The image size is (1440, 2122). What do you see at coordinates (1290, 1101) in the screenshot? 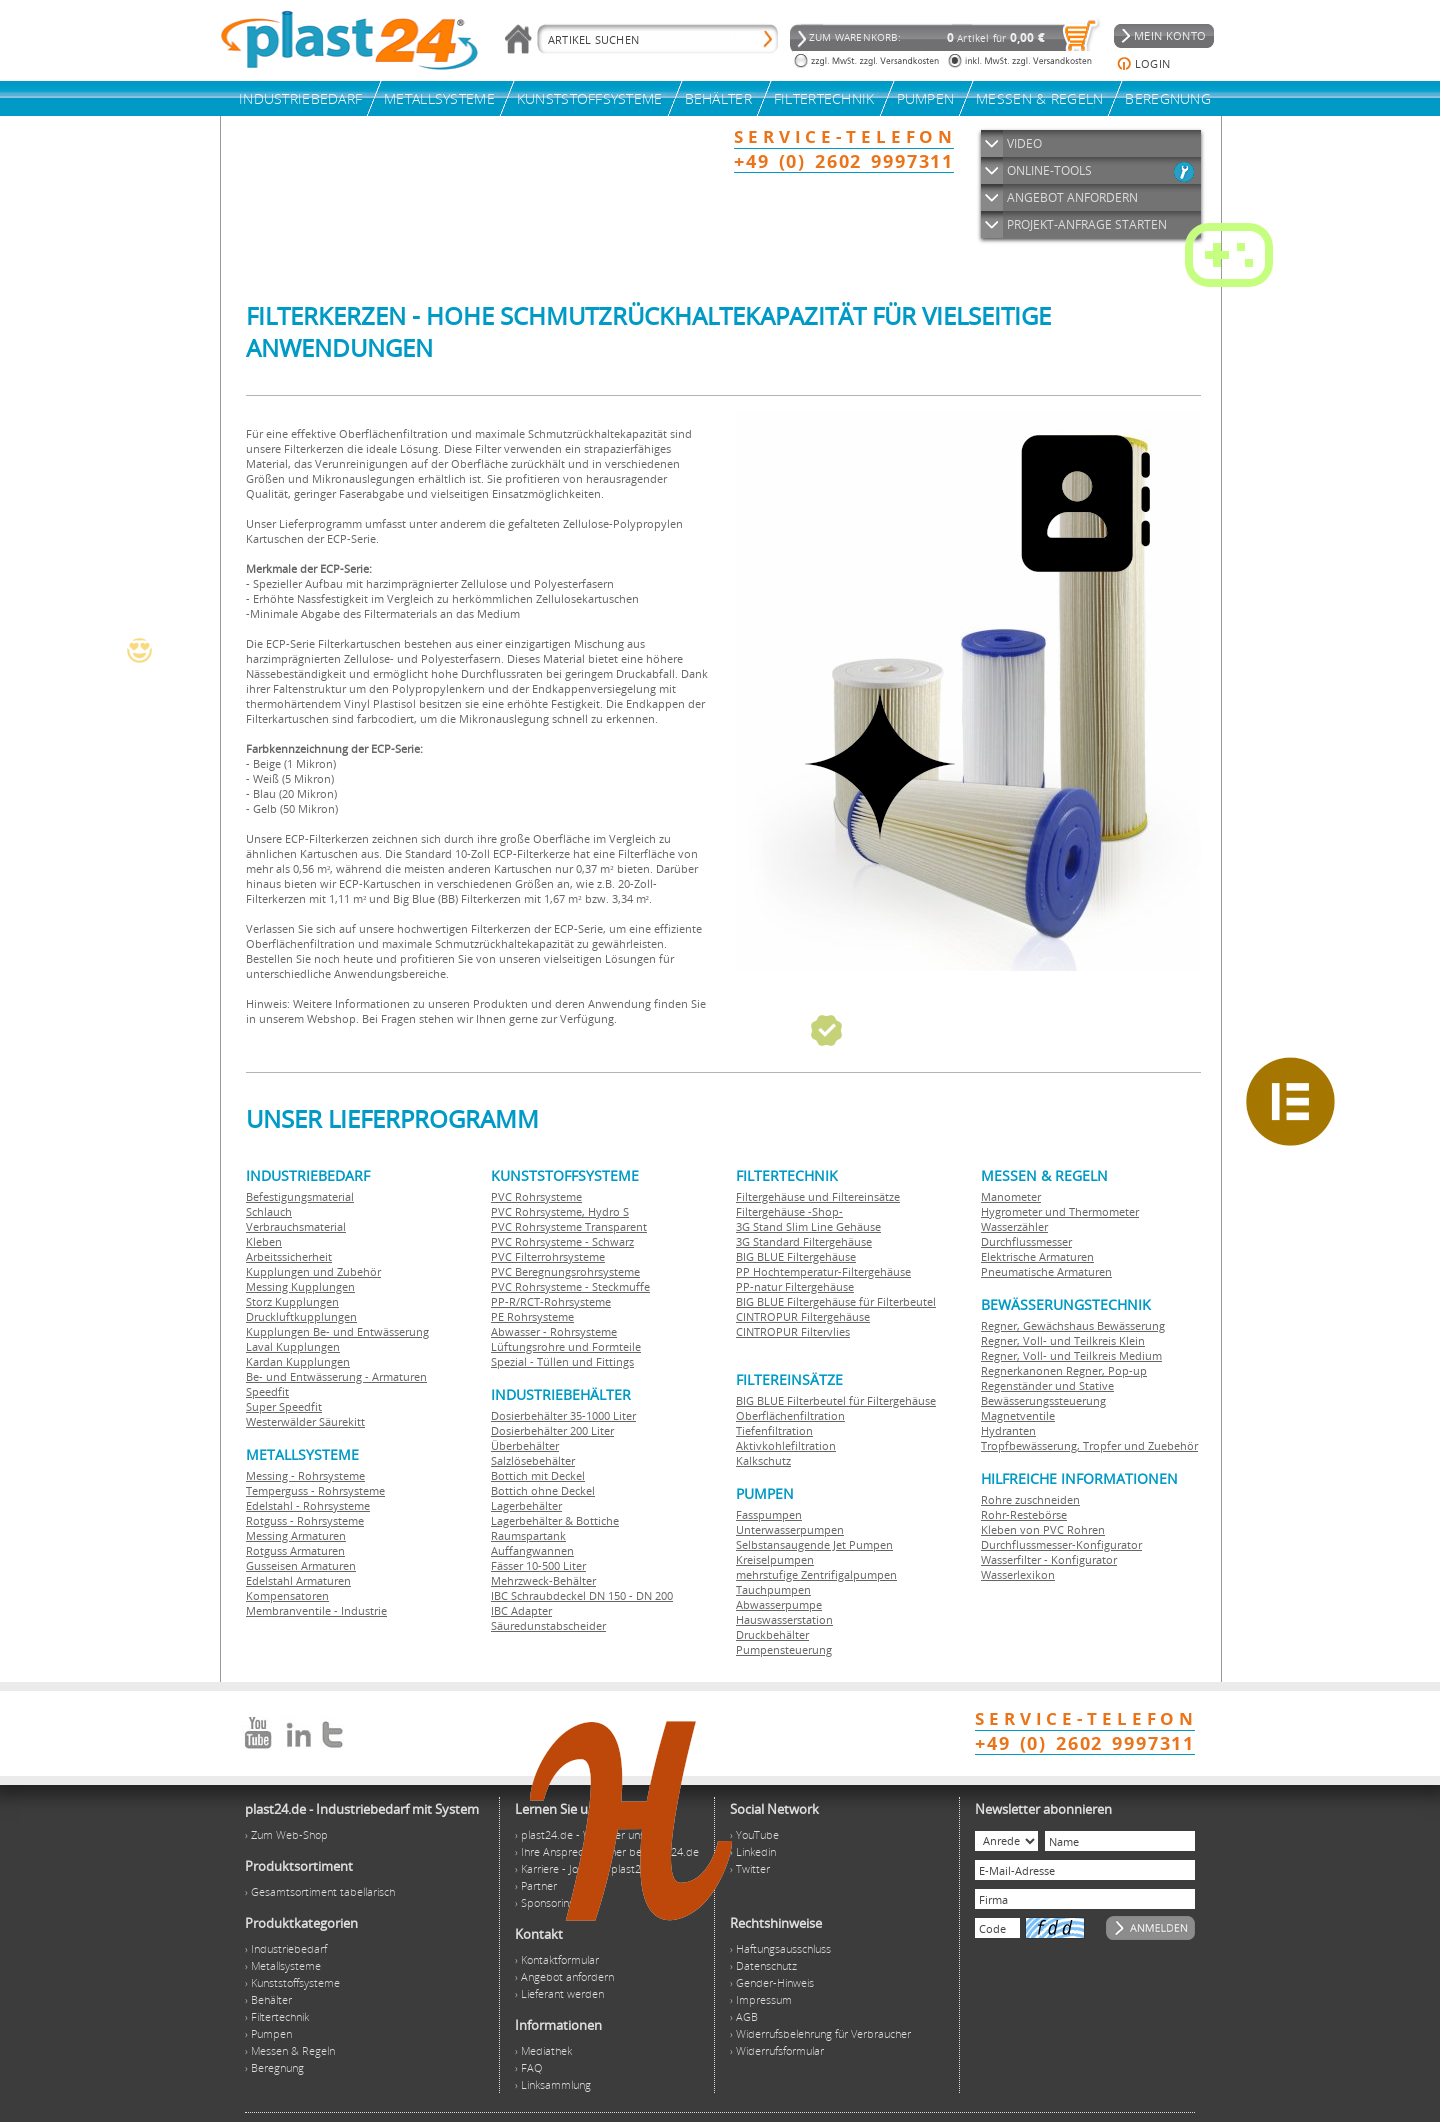
I see `elementor website builder logo` at bounding box center [1290, 1101].